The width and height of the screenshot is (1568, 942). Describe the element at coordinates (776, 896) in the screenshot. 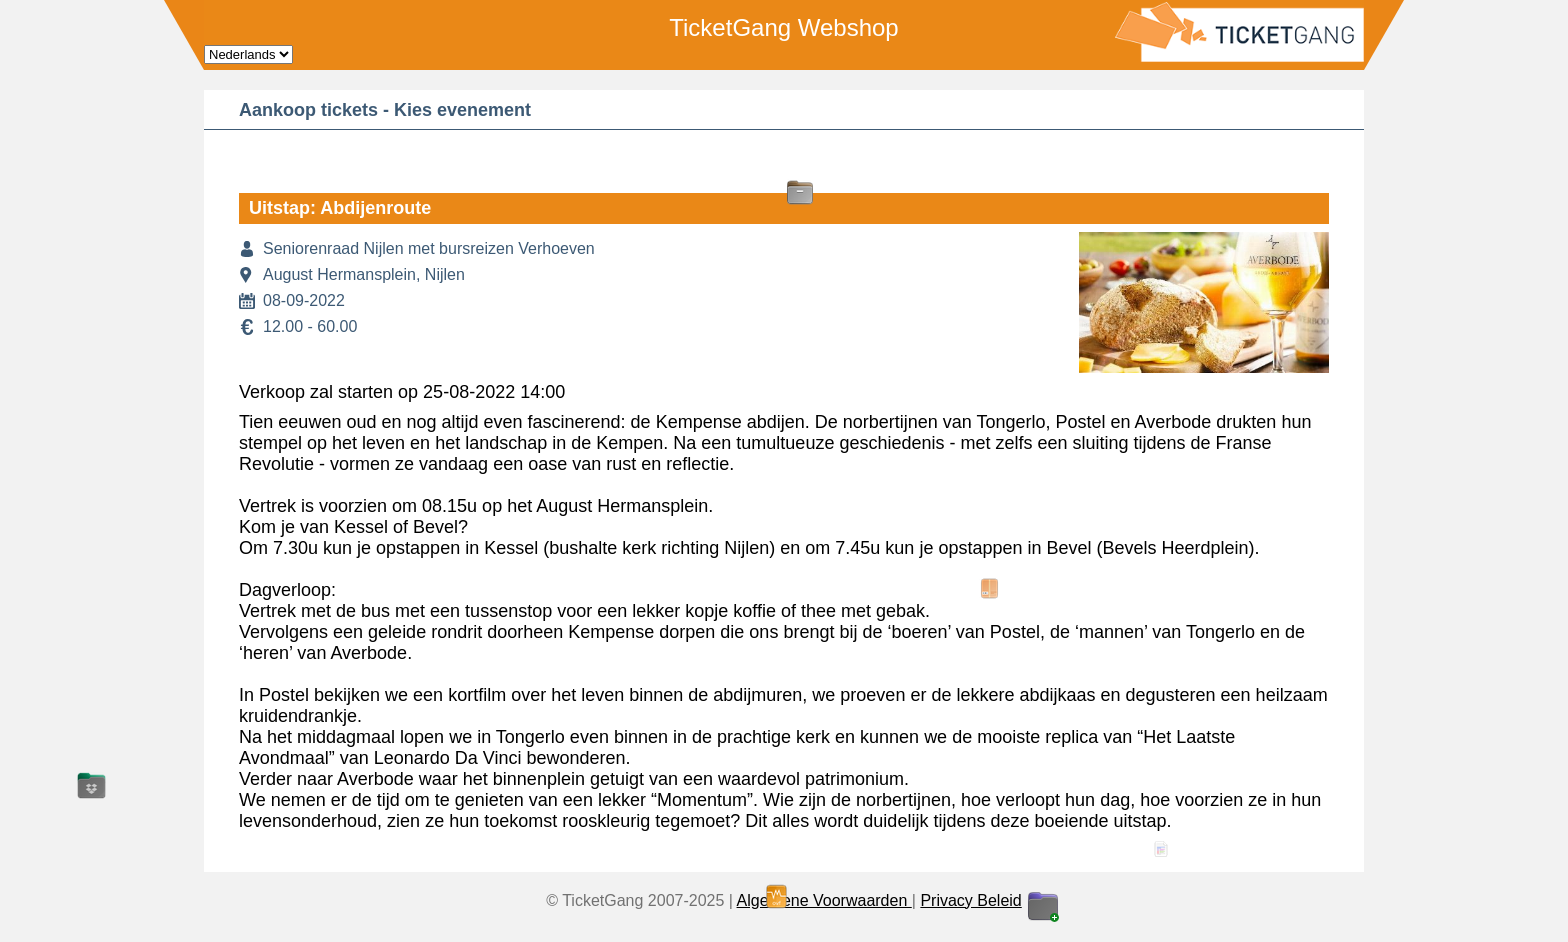

I see `a VirtualBox OVF virtual machine file` at that location.